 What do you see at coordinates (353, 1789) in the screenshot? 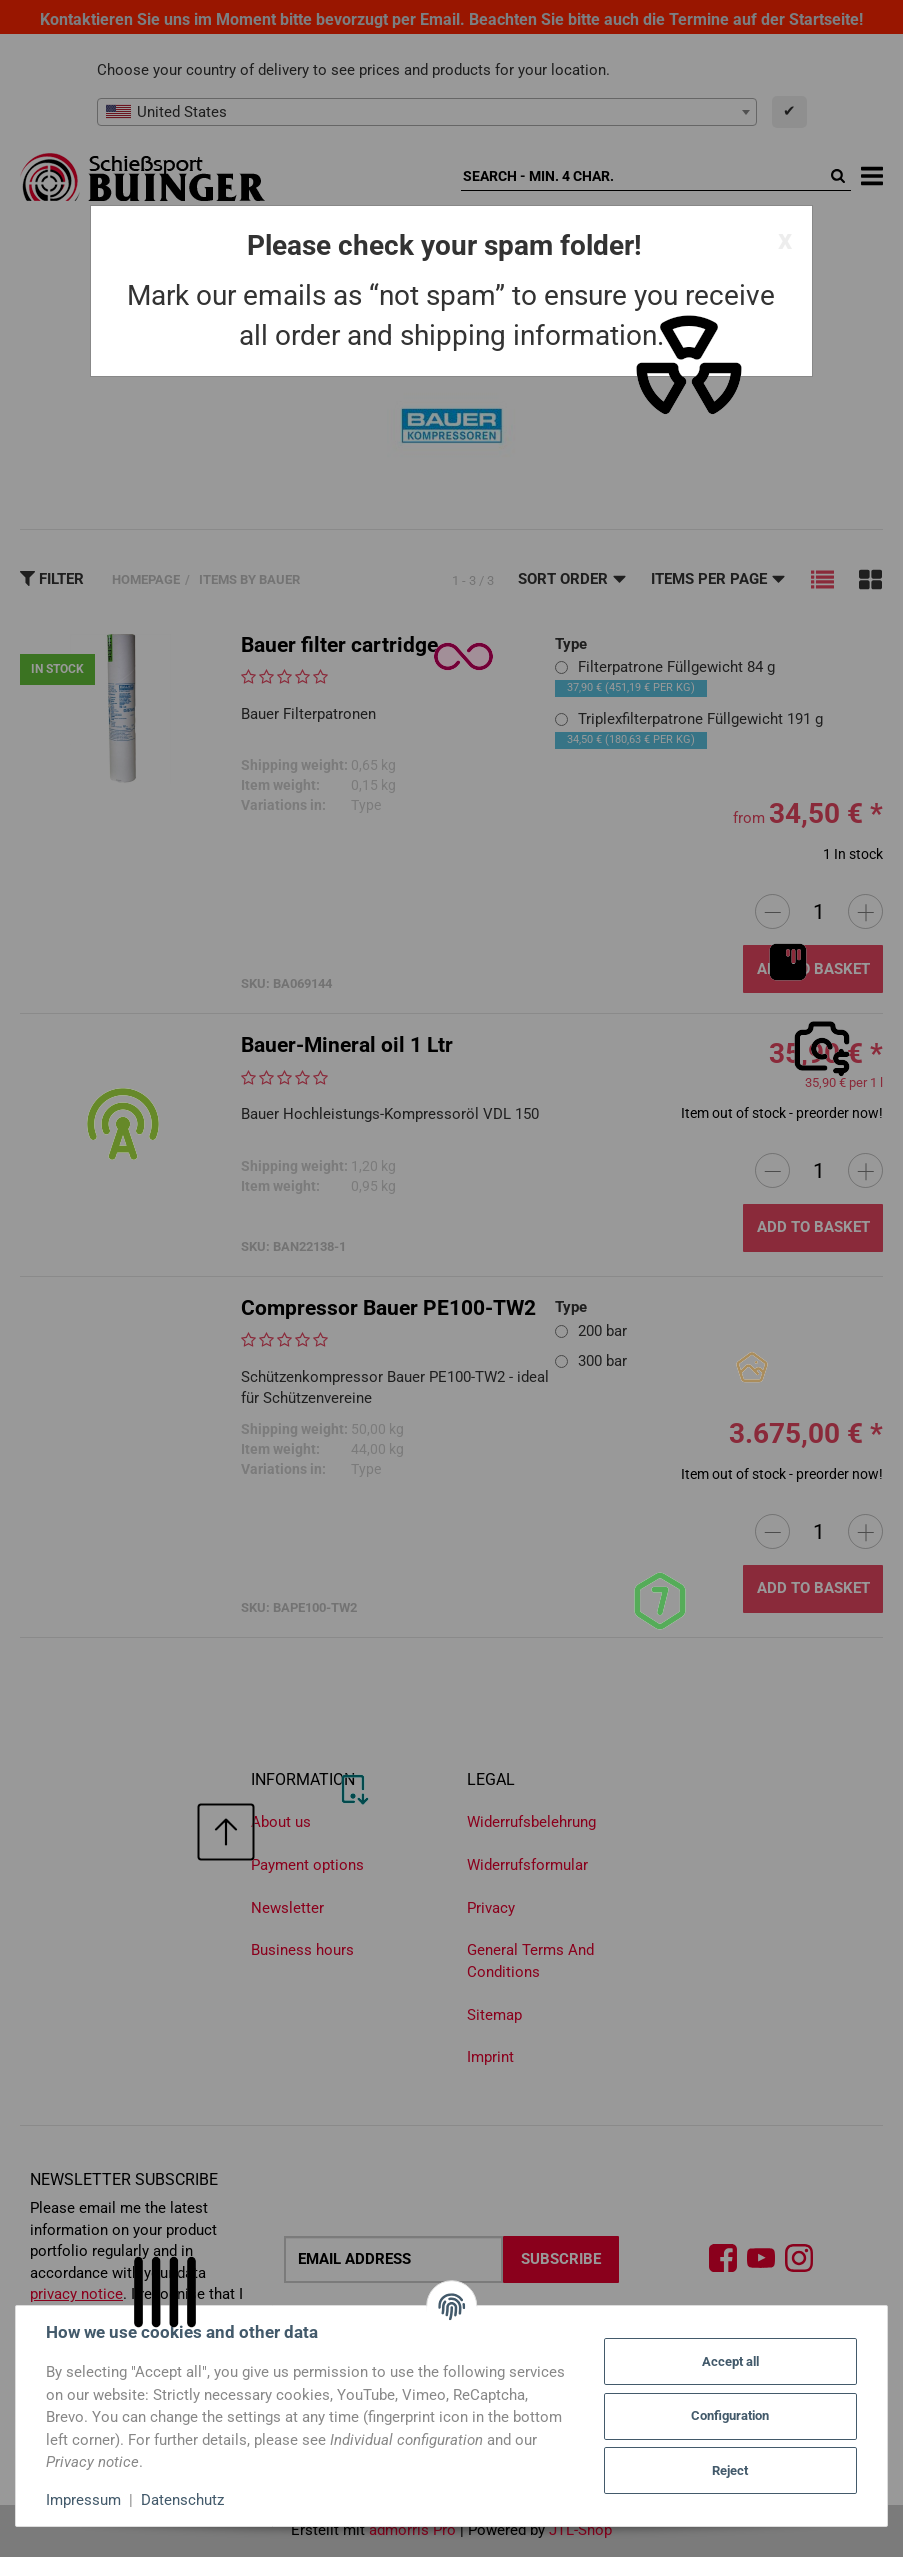
I see `download content to tablet` at bounding box center [353, 1789].